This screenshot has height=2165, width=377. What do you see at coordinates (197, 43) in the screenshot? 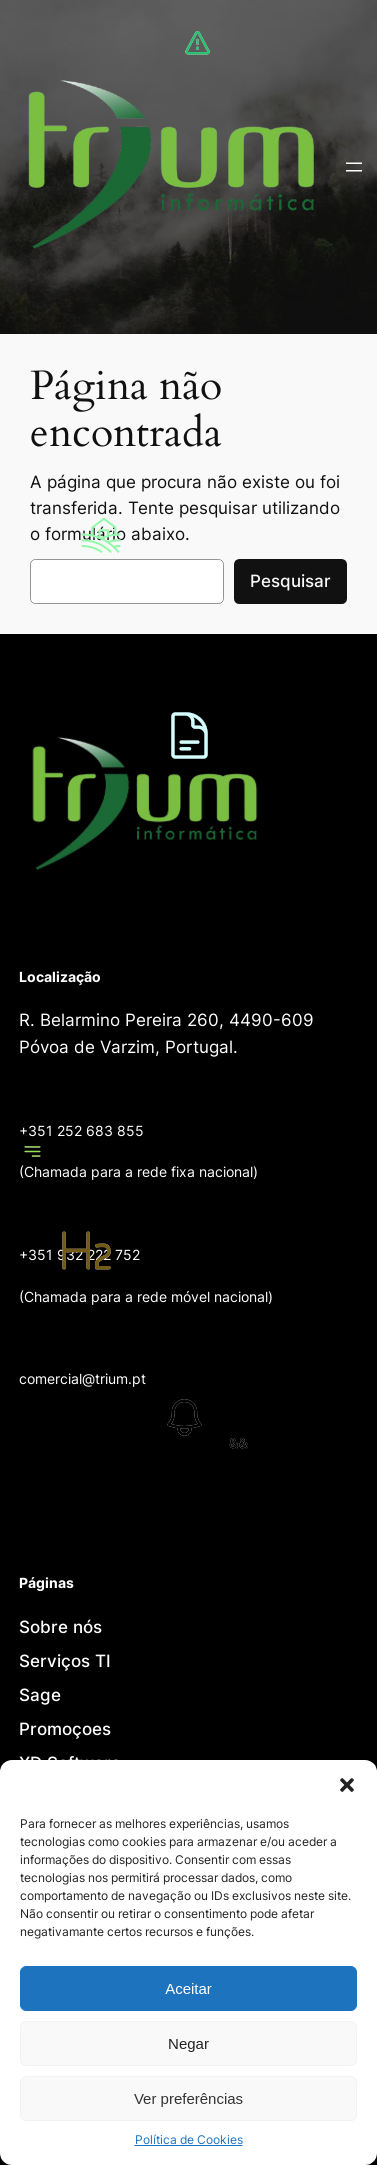
I see `indicates a warning or caution state` at bounding box center [197, 43].